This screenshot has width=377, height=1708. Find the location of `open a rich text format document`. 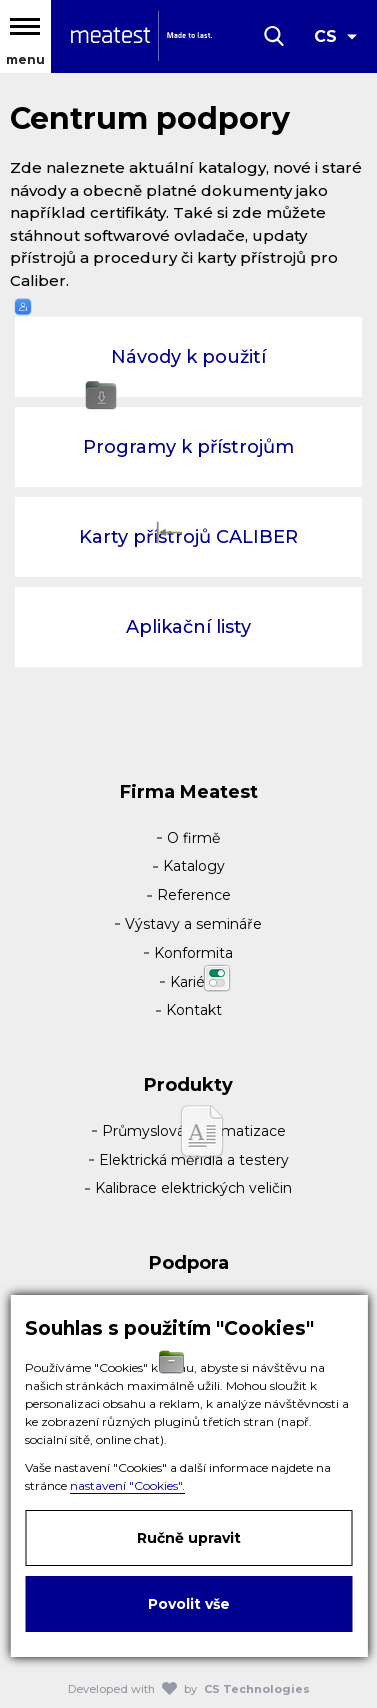

open a rich text format document is located at coordinates (202, 1131).